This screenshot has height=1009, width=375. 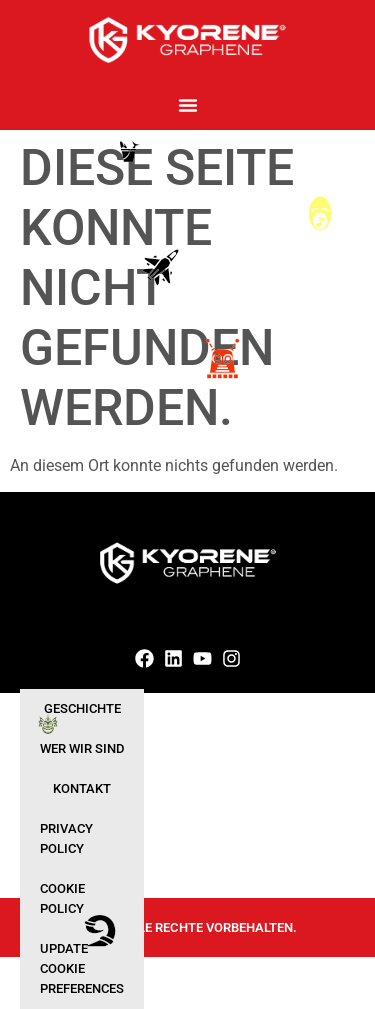 I want to click on encounter a fish monster enemy, so click(x=48, y=724).